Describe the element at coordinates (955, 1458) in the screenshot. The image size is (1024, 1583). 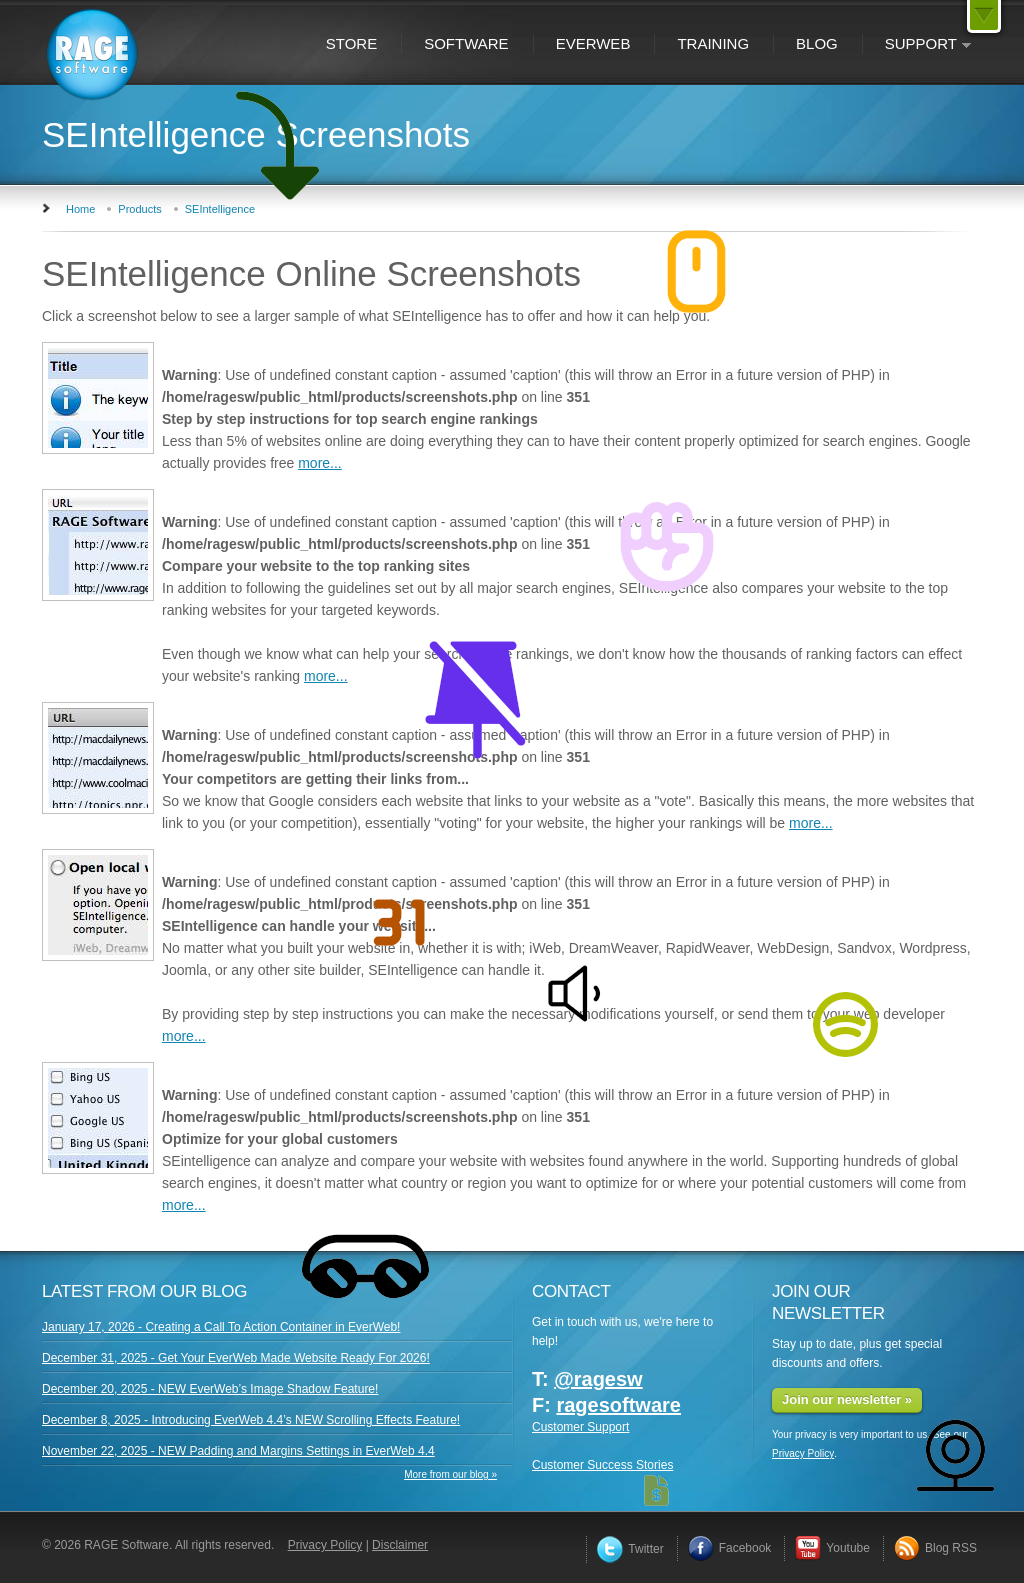
I see `access webcam or camera settings` at that location.